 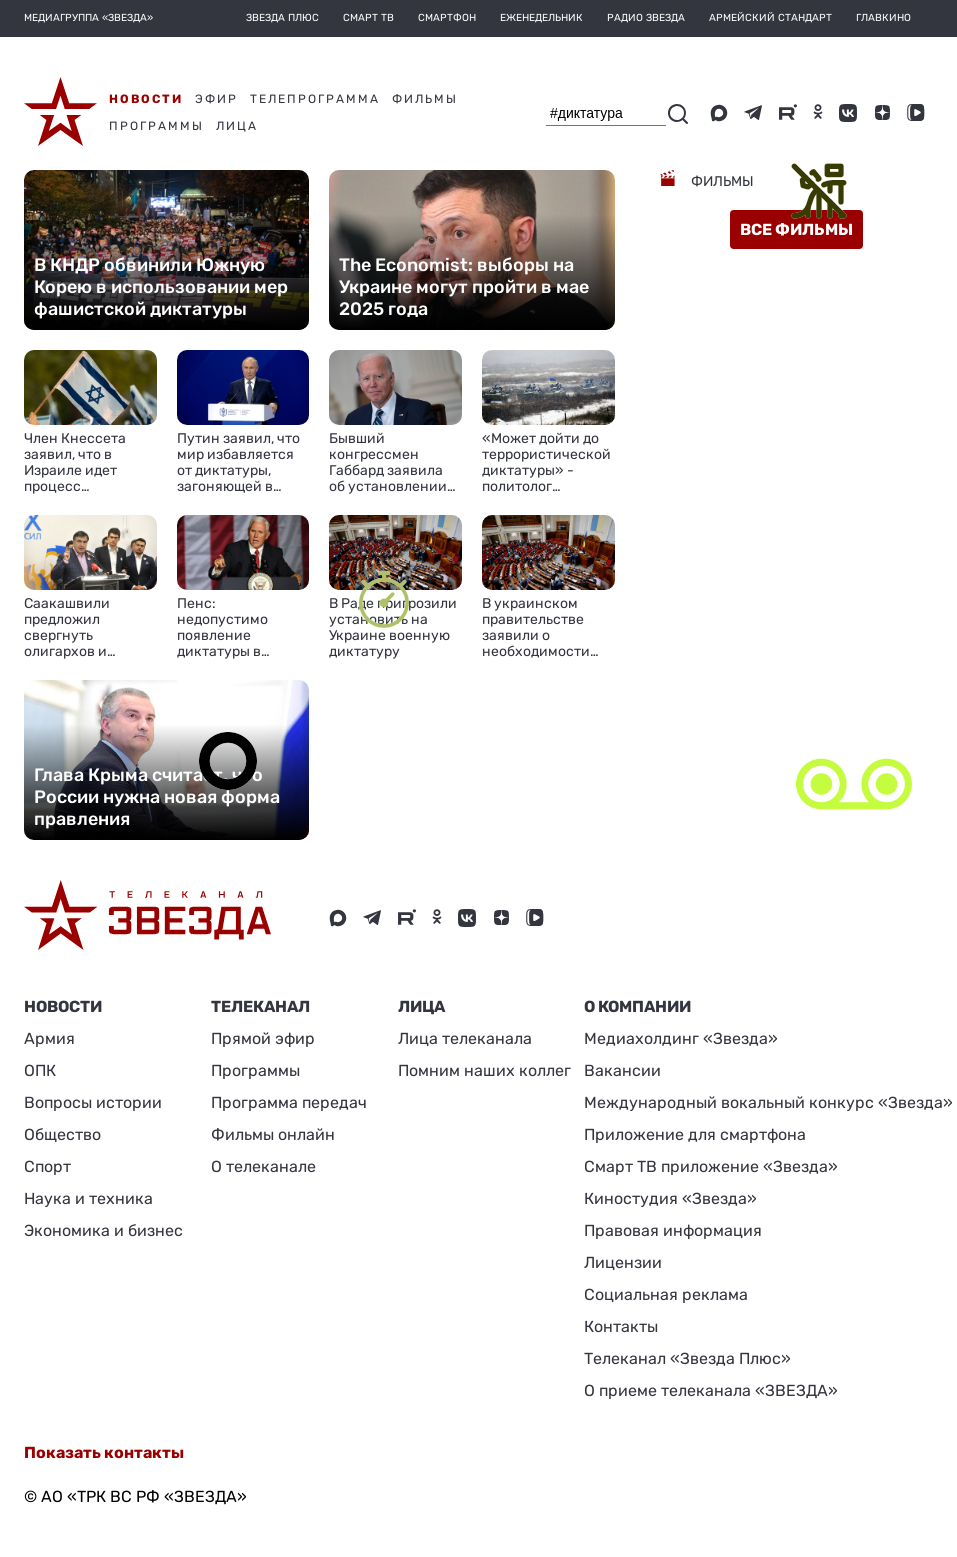 I want to click on rollercoaster ride unavailable or closed, so click(x=819, y=191).